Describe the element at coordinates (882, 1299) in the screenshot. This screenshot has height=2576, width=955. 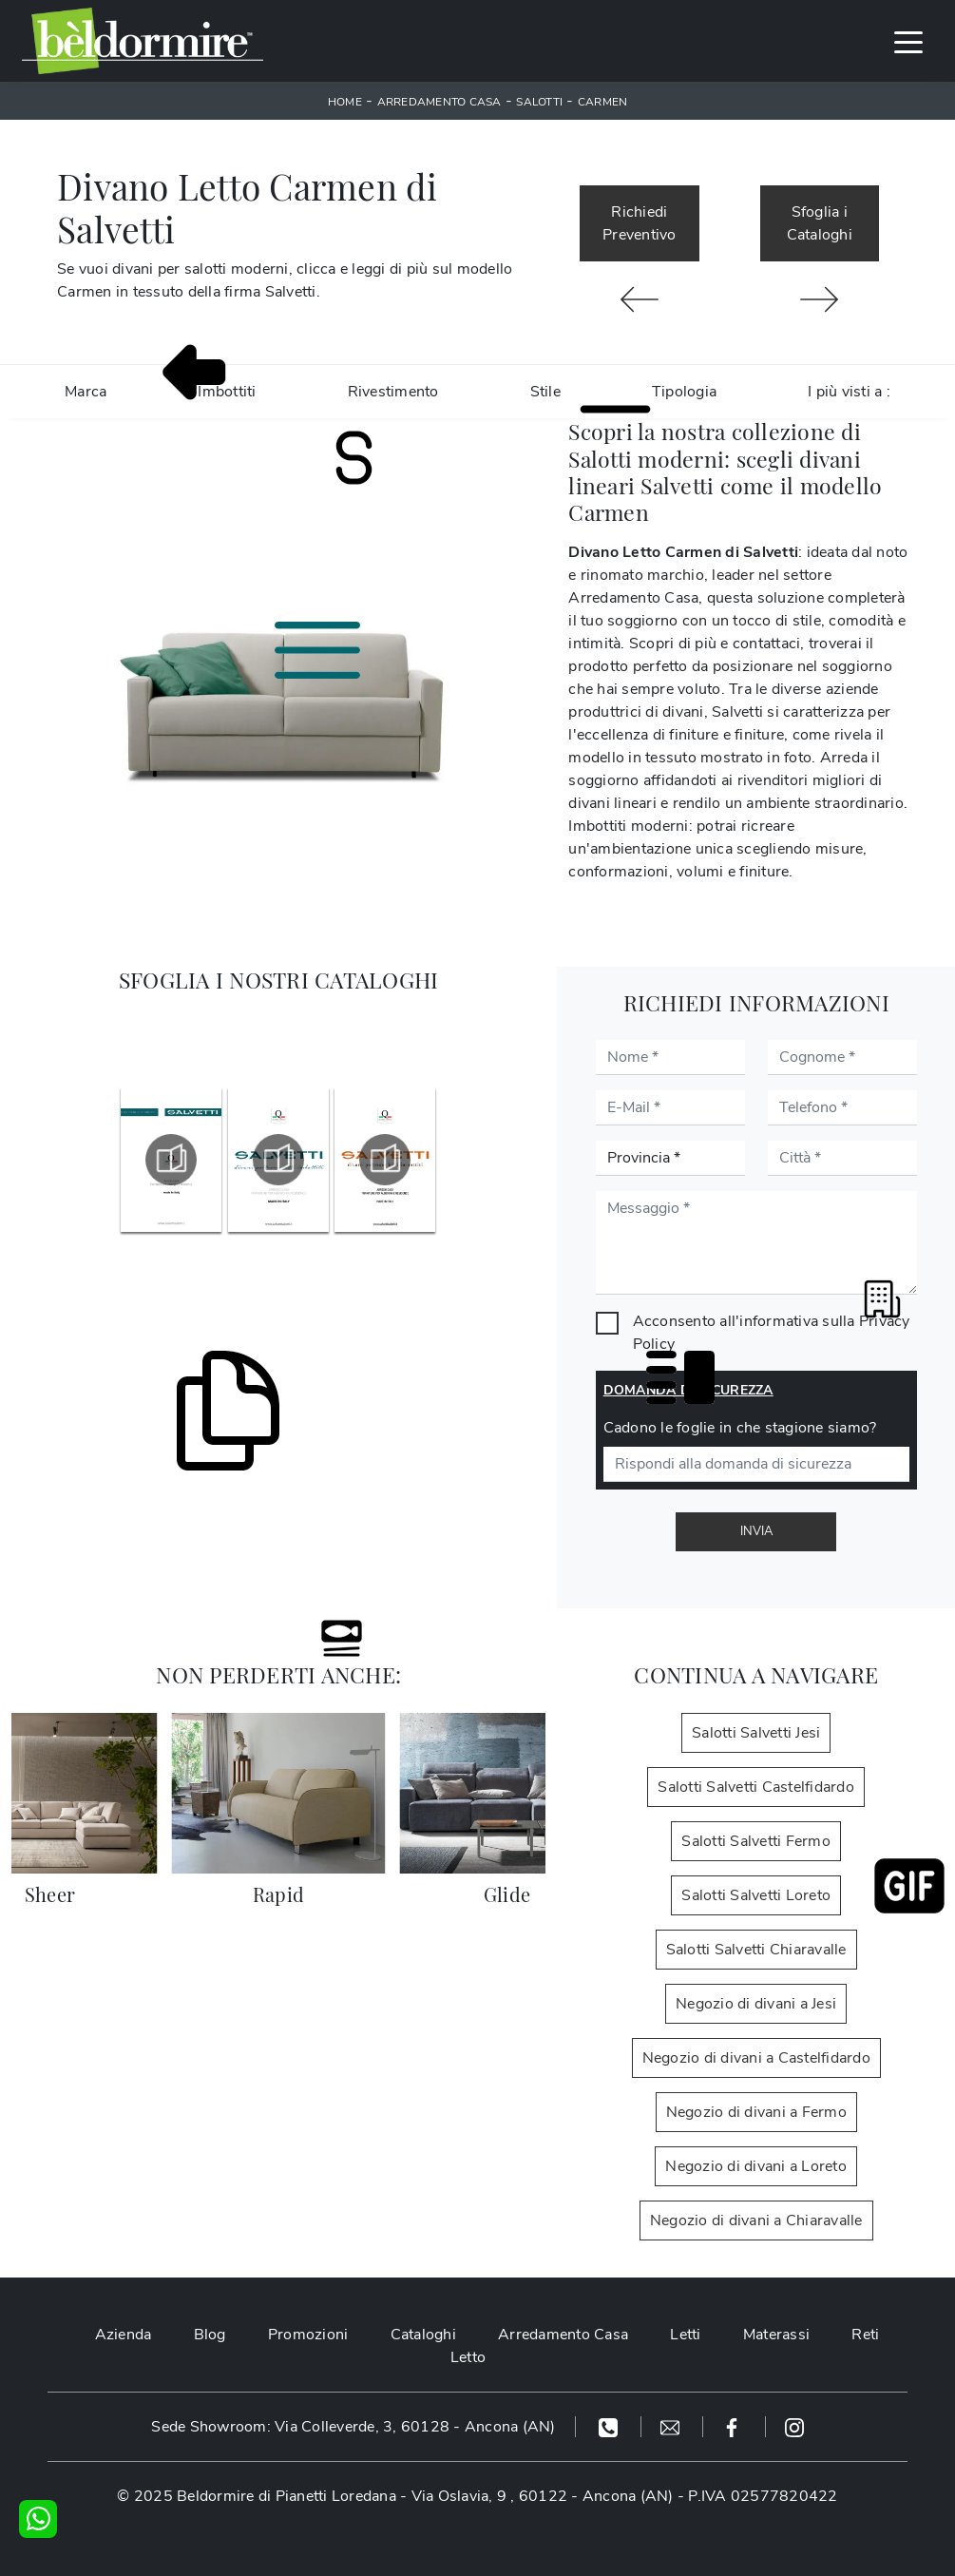
I see `view organization or team settings` at that location.